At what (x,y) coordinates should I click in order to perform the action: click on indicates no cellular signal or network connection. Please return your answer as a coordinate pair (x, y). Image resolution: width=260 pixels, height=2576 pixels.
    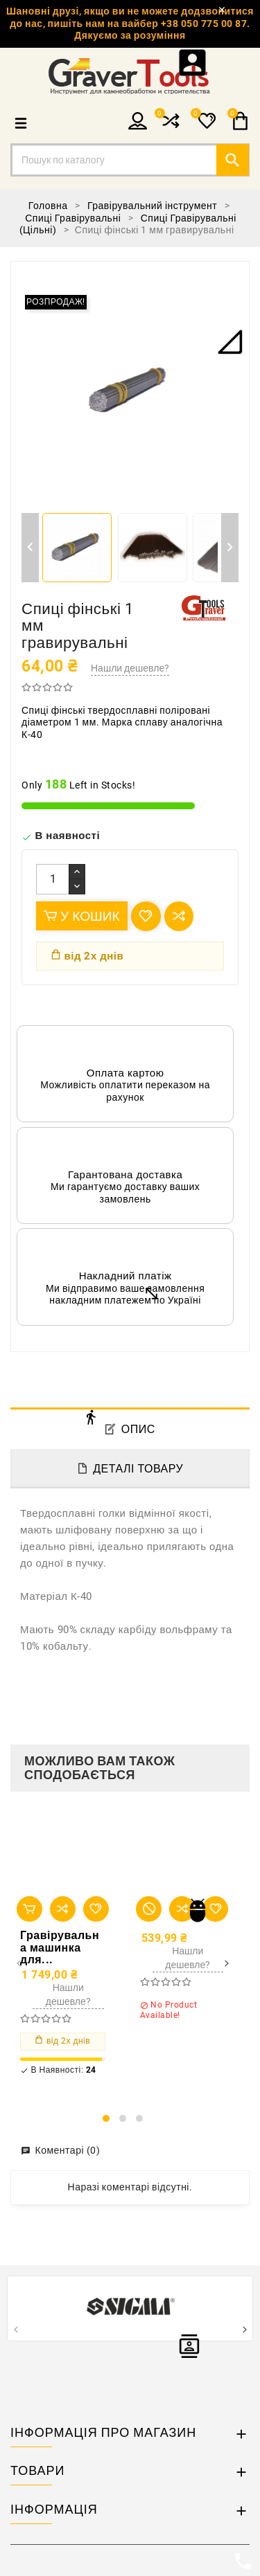
    Looking at the image, I should click on (229, 341).